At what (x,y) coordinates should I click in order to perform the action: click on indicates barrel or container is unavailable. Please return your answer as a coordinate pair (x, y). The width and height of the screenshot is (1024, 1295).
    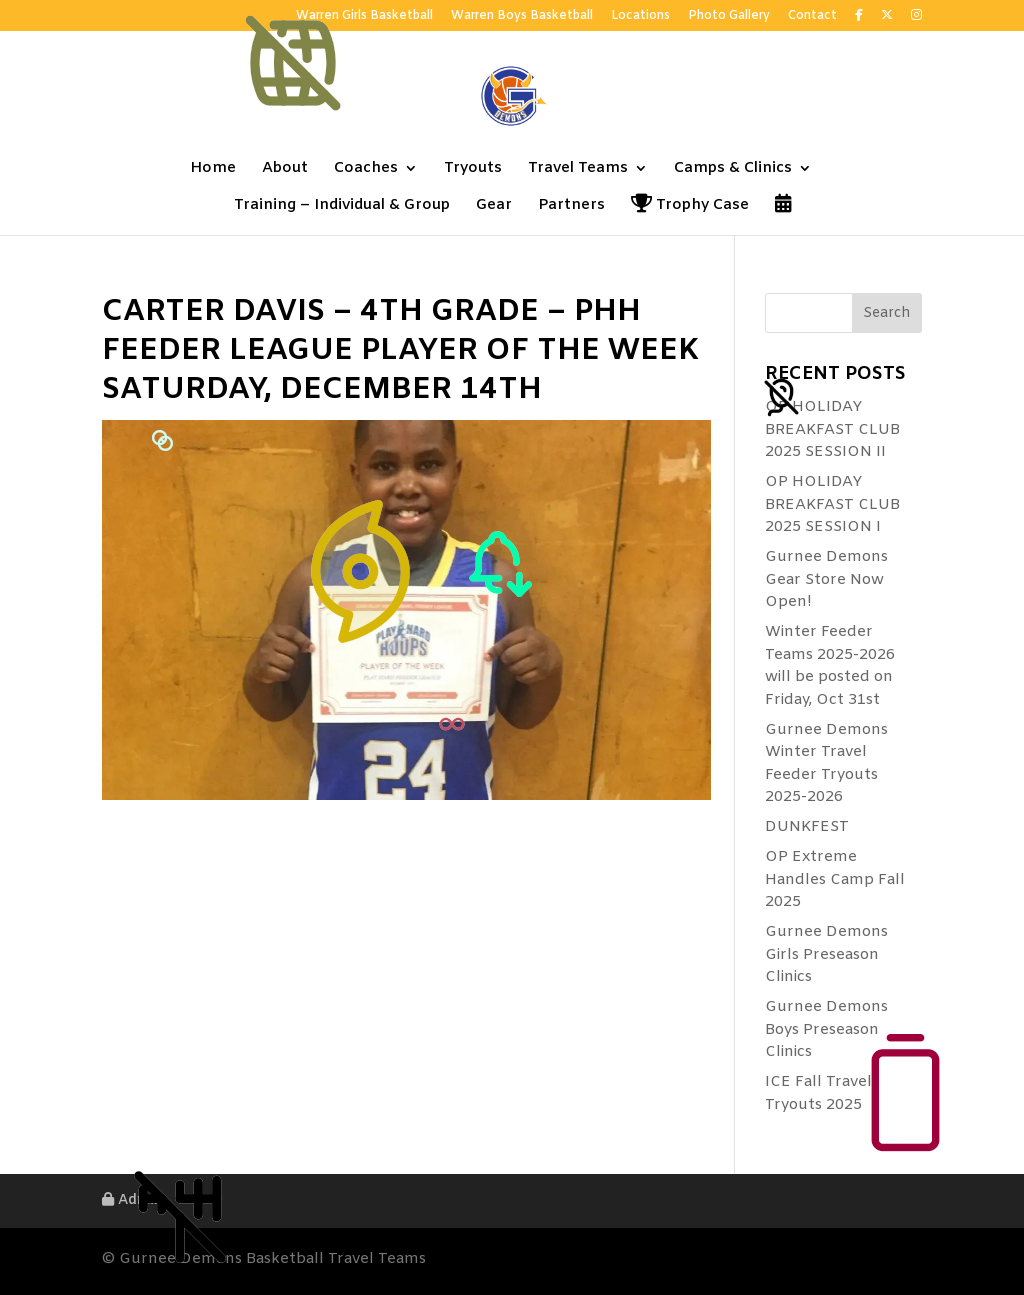
    Looking at the image, I should click on (293, 63).